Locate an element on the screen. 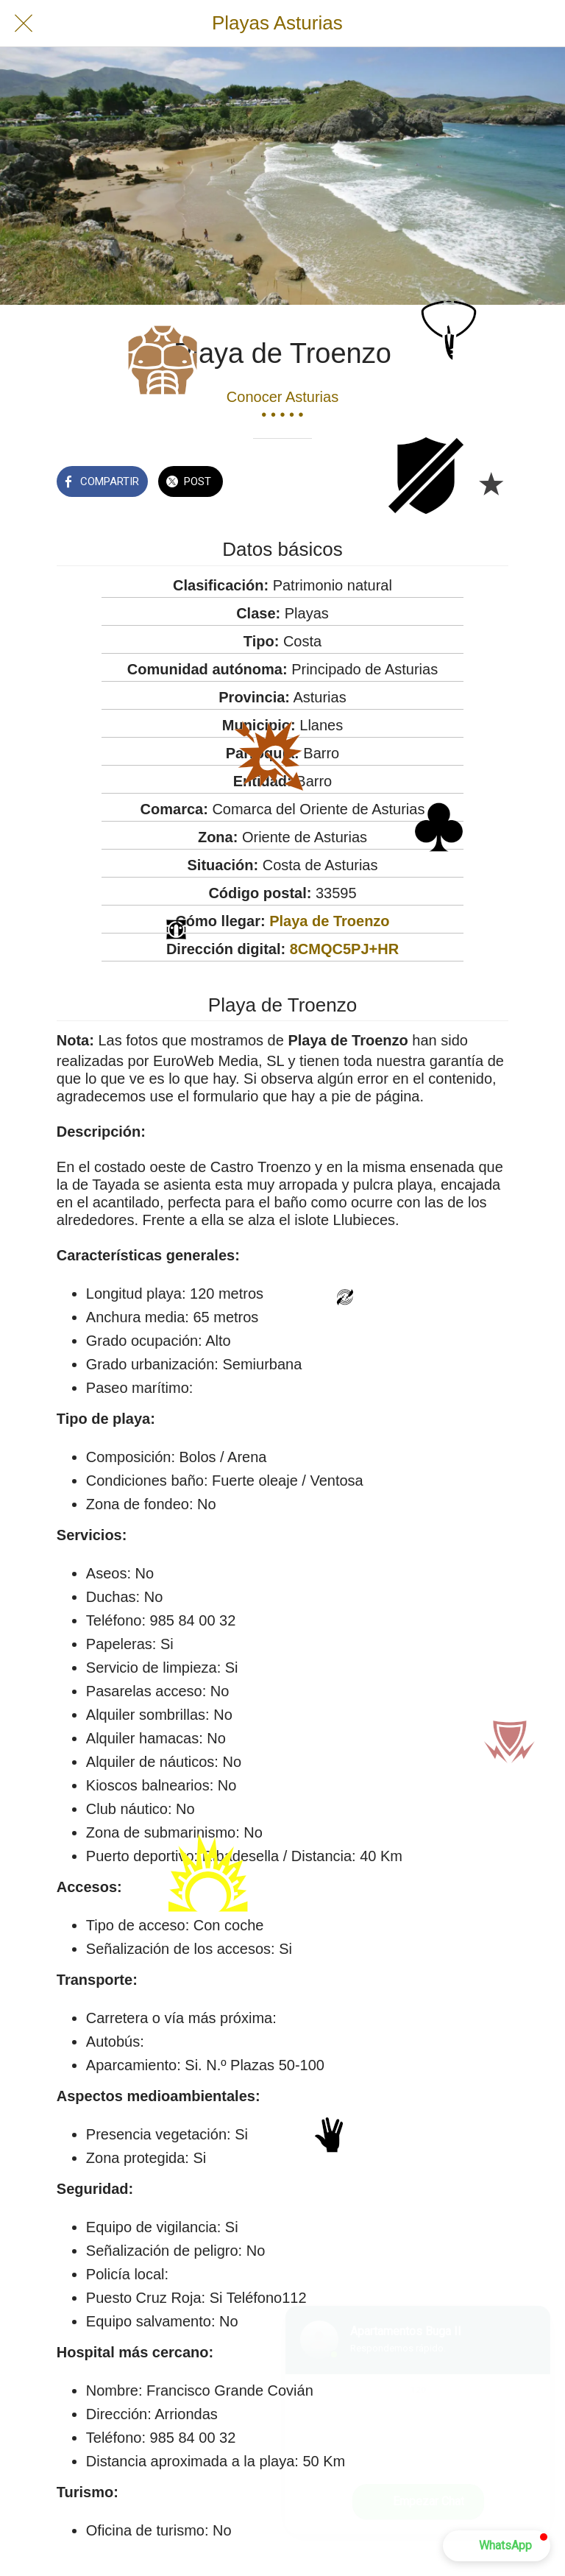 The width and height of the screenshot is (565, 2576). indicates final form or ultimate upgrade in a game is located at coordinates (208, 1872).